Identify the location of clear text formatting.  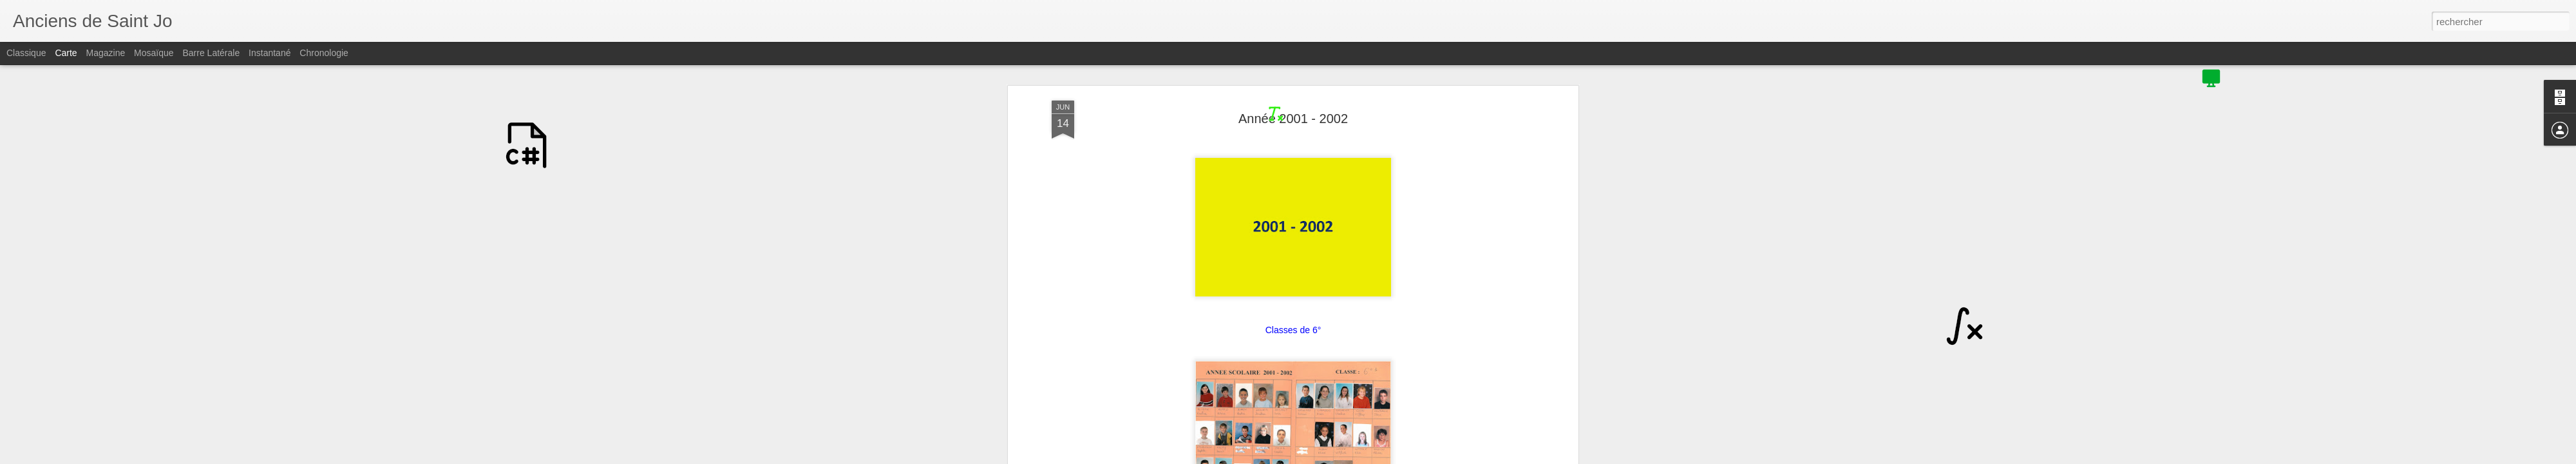
(1274, 113).